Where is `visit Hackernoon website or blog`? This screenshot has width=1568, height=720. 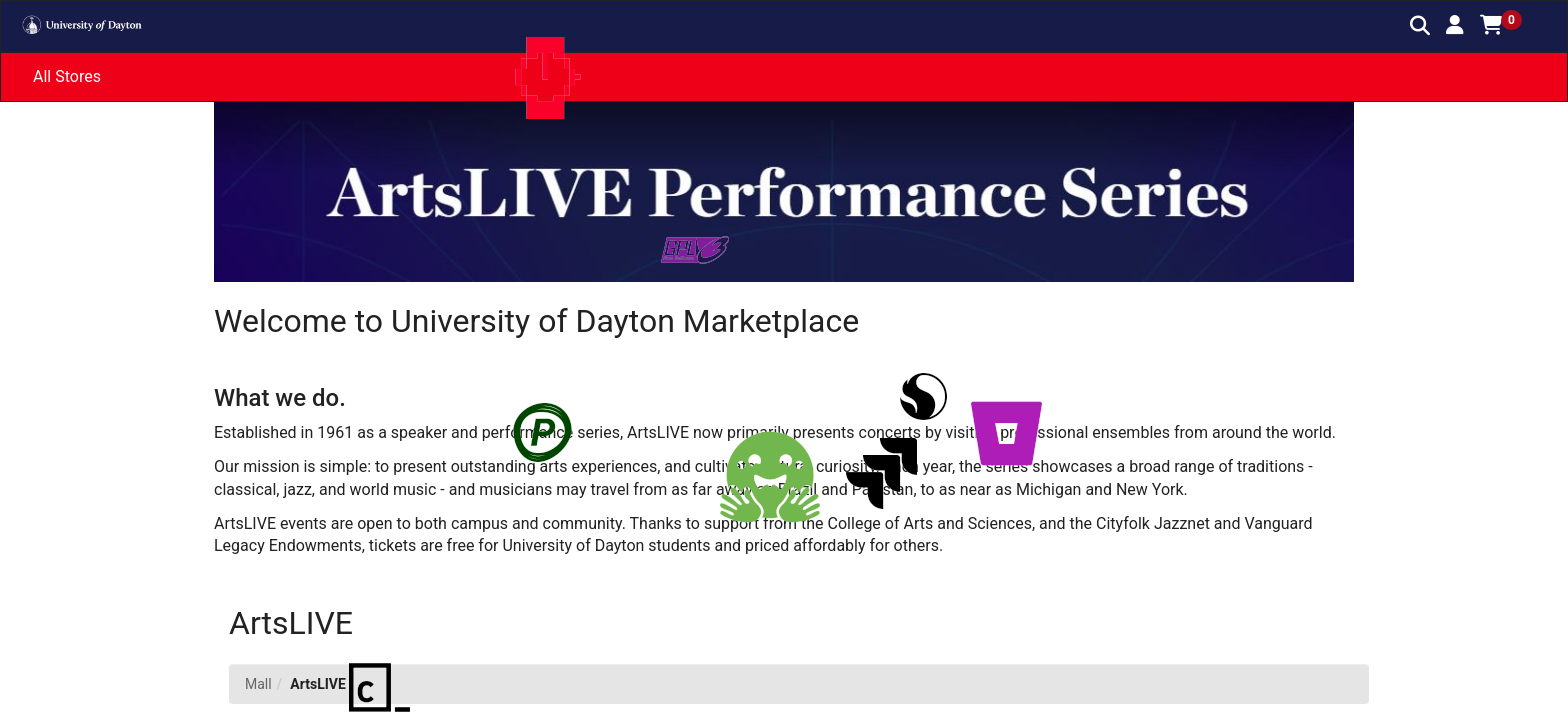 visit Hackernoon website or blog is located at coordinates (548, 78).